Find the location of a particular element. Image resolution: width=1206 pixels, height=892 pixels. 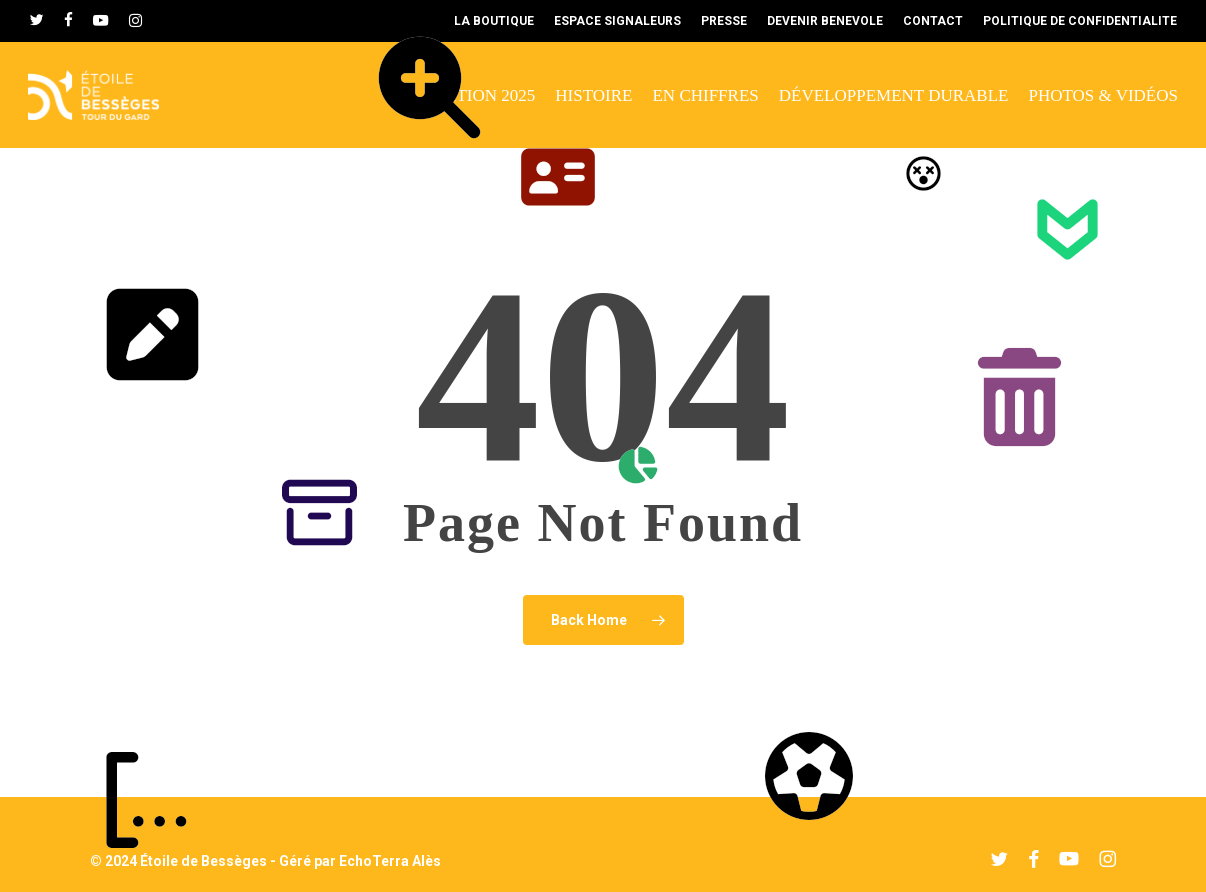

archive selected items is located at coordinates (319, 512).